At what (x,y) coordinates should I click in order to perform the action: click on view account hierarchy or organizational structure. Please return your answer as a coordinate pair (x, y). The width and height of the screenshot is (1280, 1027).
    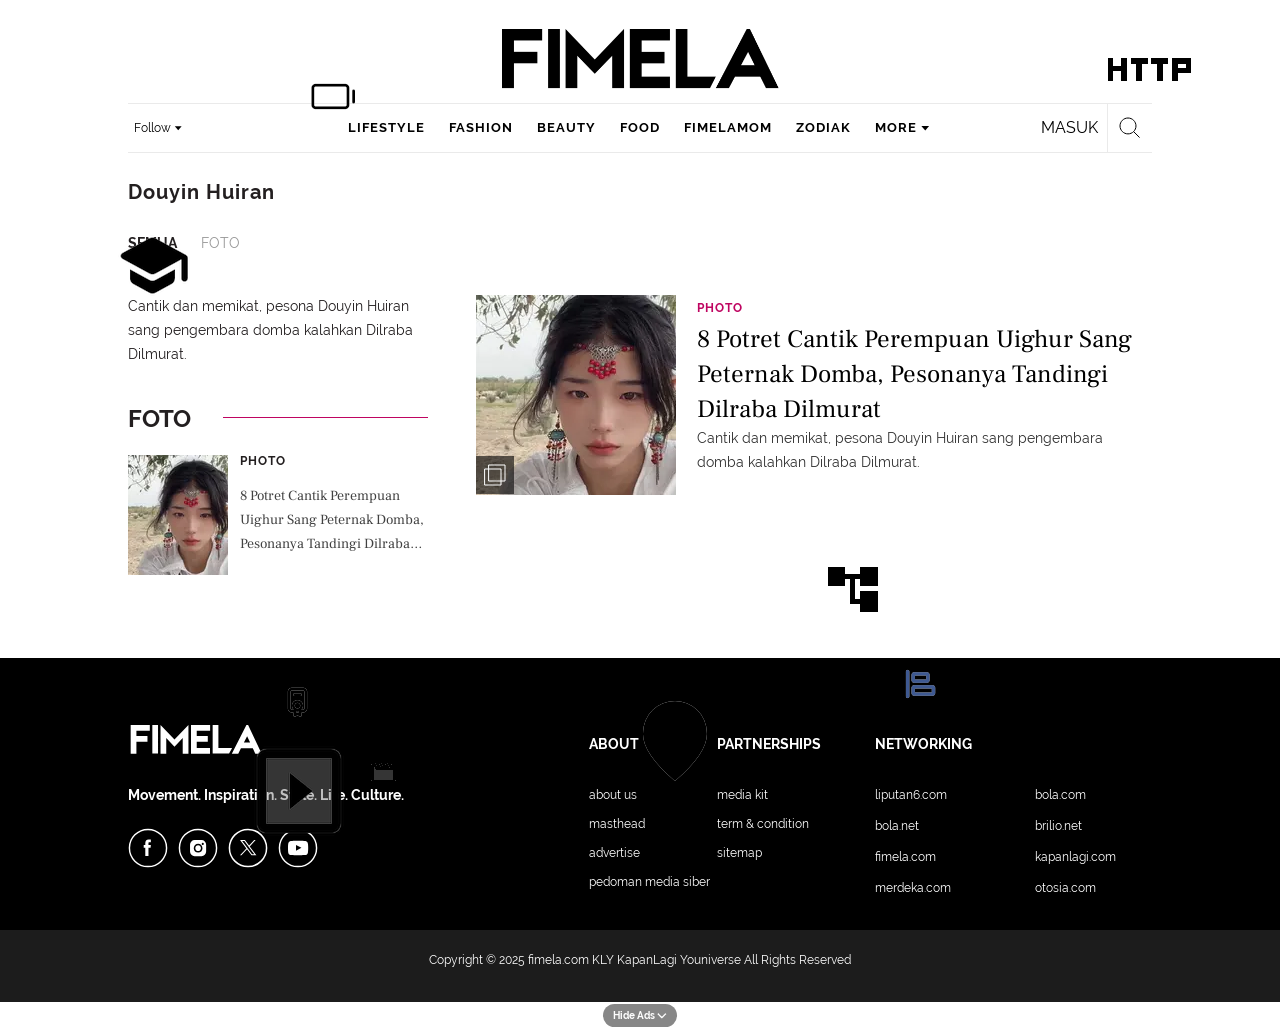
    Looking at the image, I should click on (853, 589).